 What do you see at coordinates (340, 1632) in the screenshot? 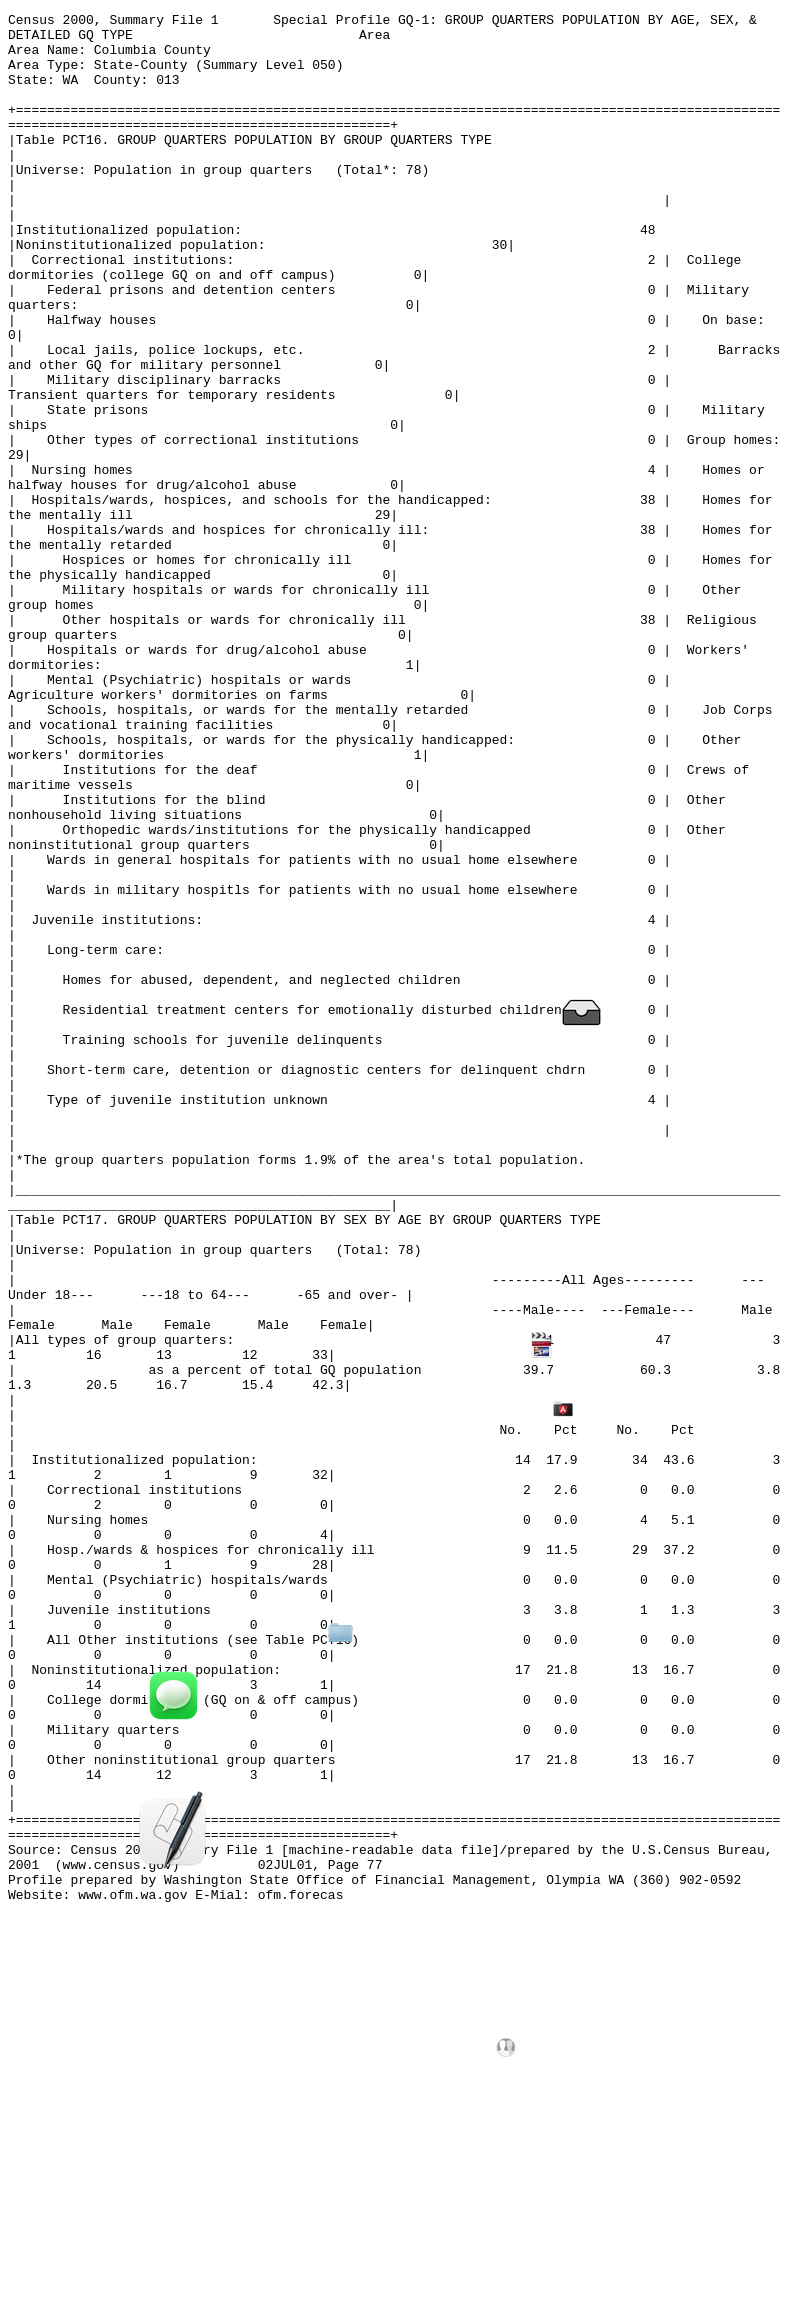
I see `organize media files in a catalog folder` at bounding box center [340, 1632].